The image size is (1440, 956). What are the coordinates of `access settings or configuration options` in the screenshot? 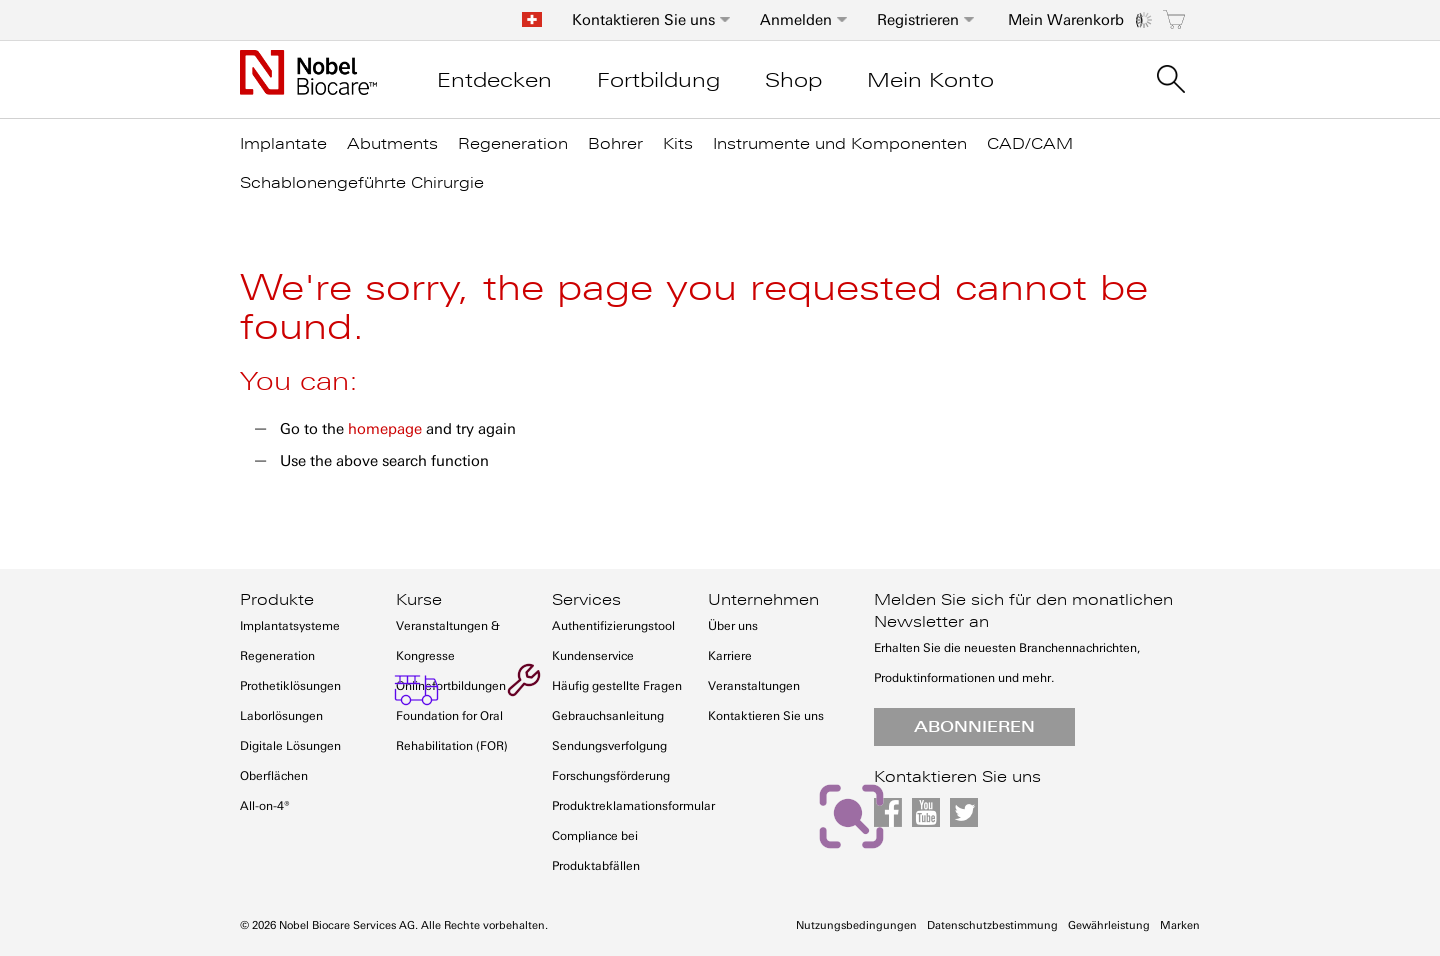 It's located at (524, 680).